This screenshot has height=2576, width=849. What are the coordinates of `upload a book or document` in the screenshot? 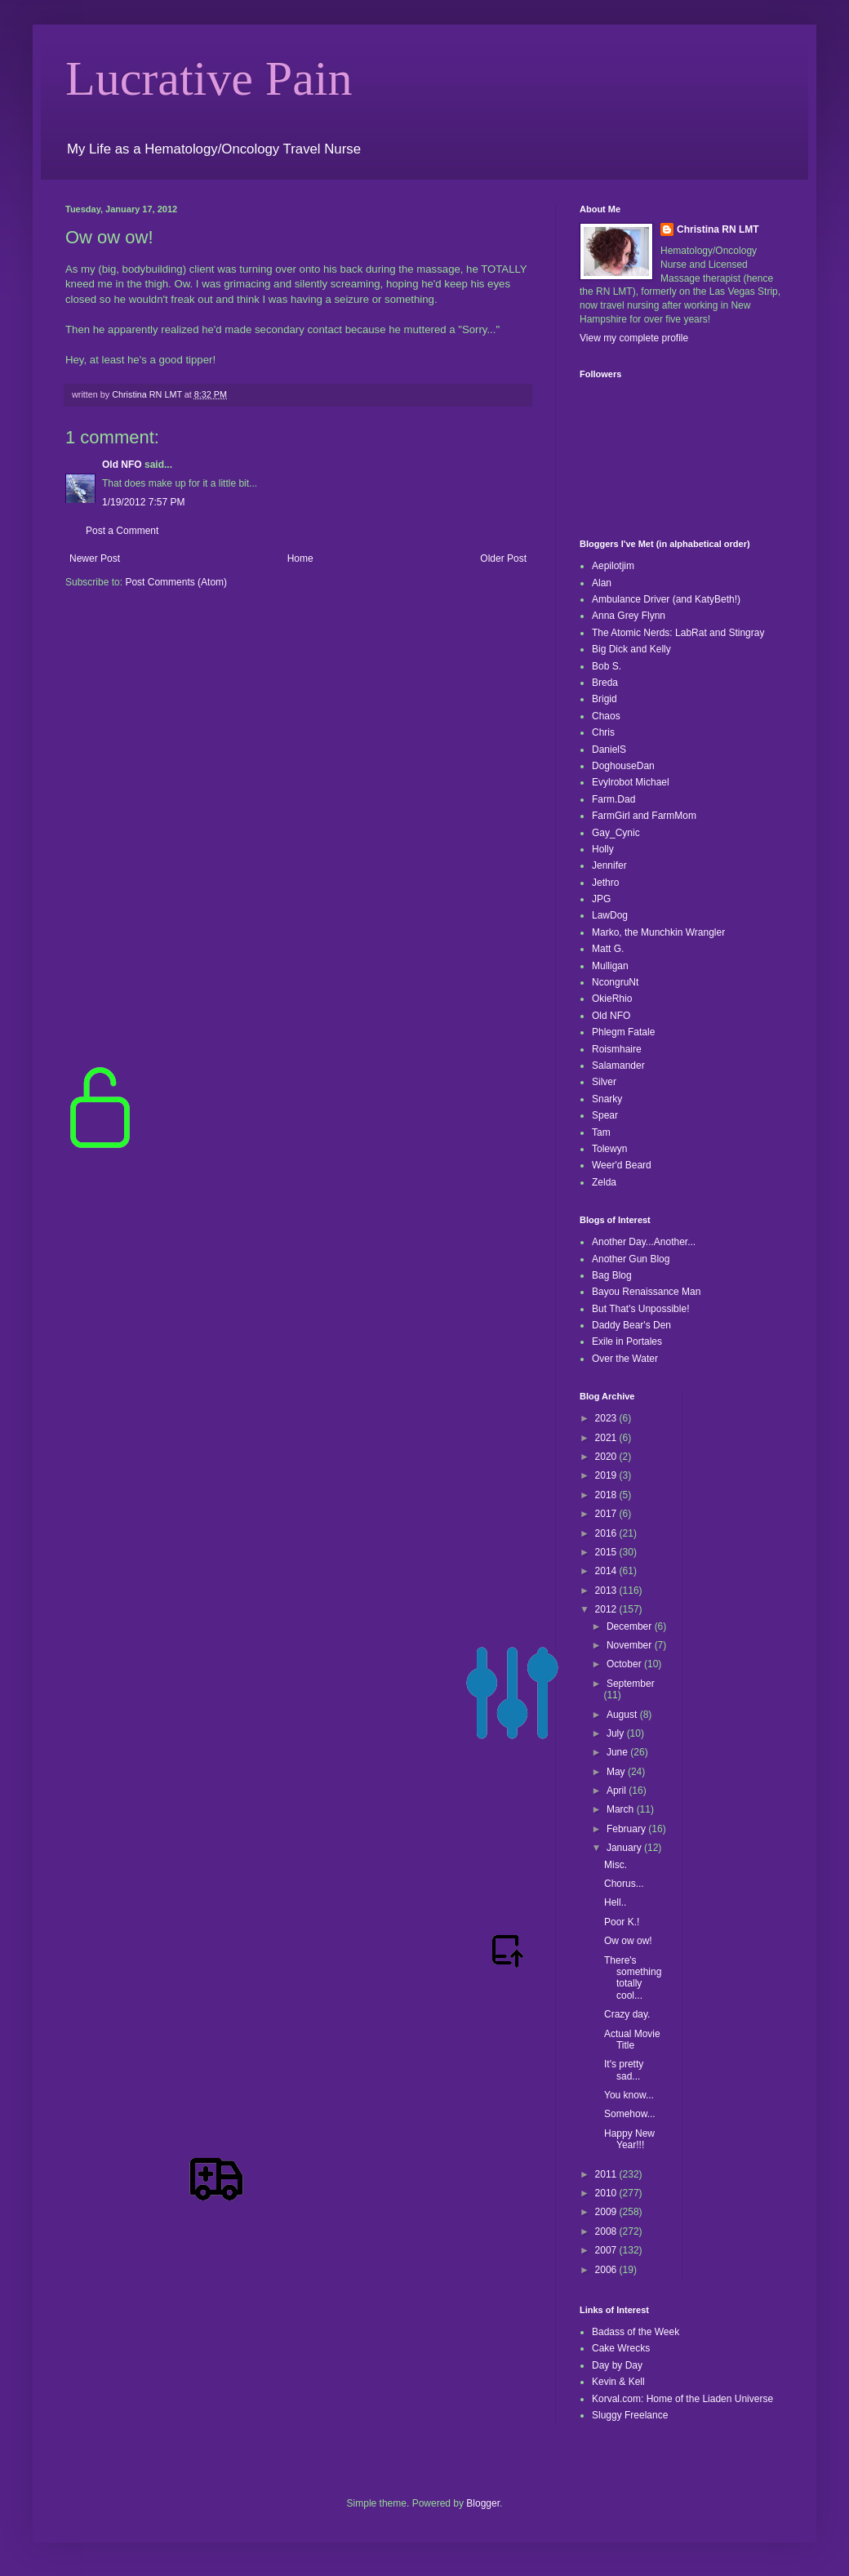 It's located at (507, 1950).